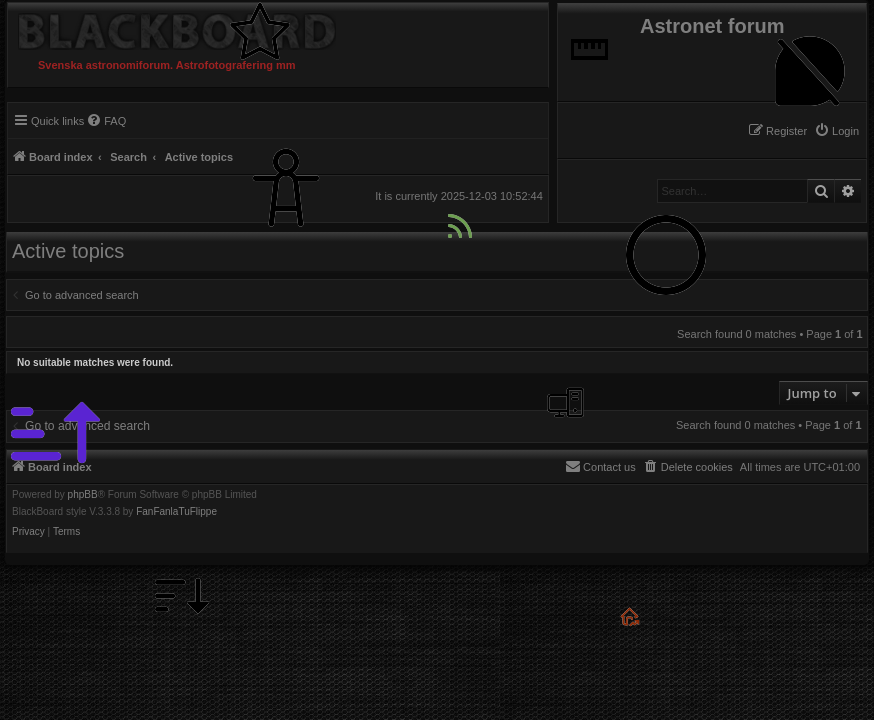 The height and width of the screenshot is (720, 874). What do you see at coordinates (182, 595) in the screenshot?
I see `sort items in descending order` at bounding box center [182, 595].